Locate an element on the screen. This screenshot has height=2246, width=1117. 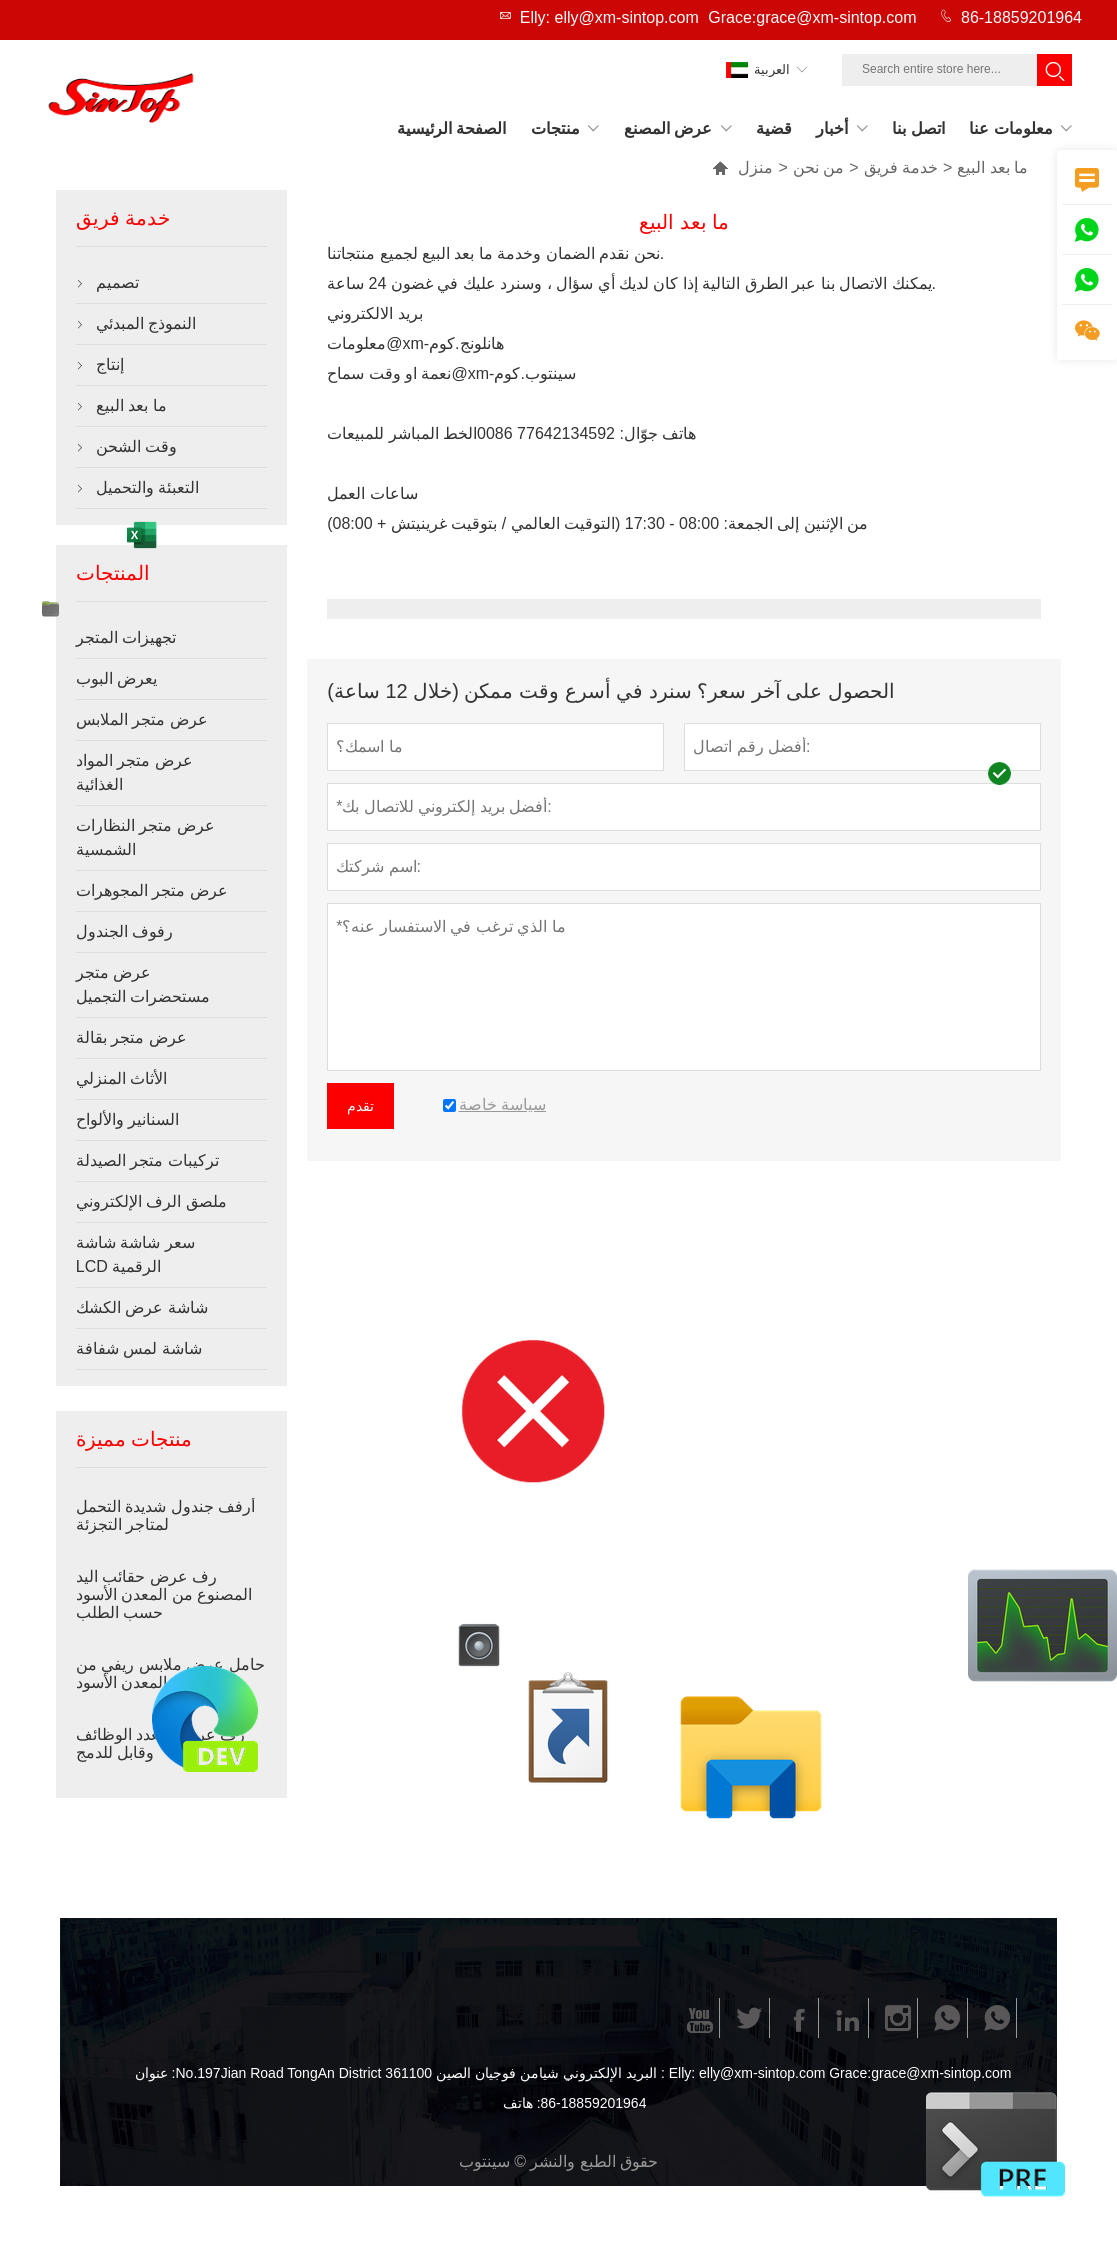
open windows terminal preview app is located at coordinates (995, 2141).